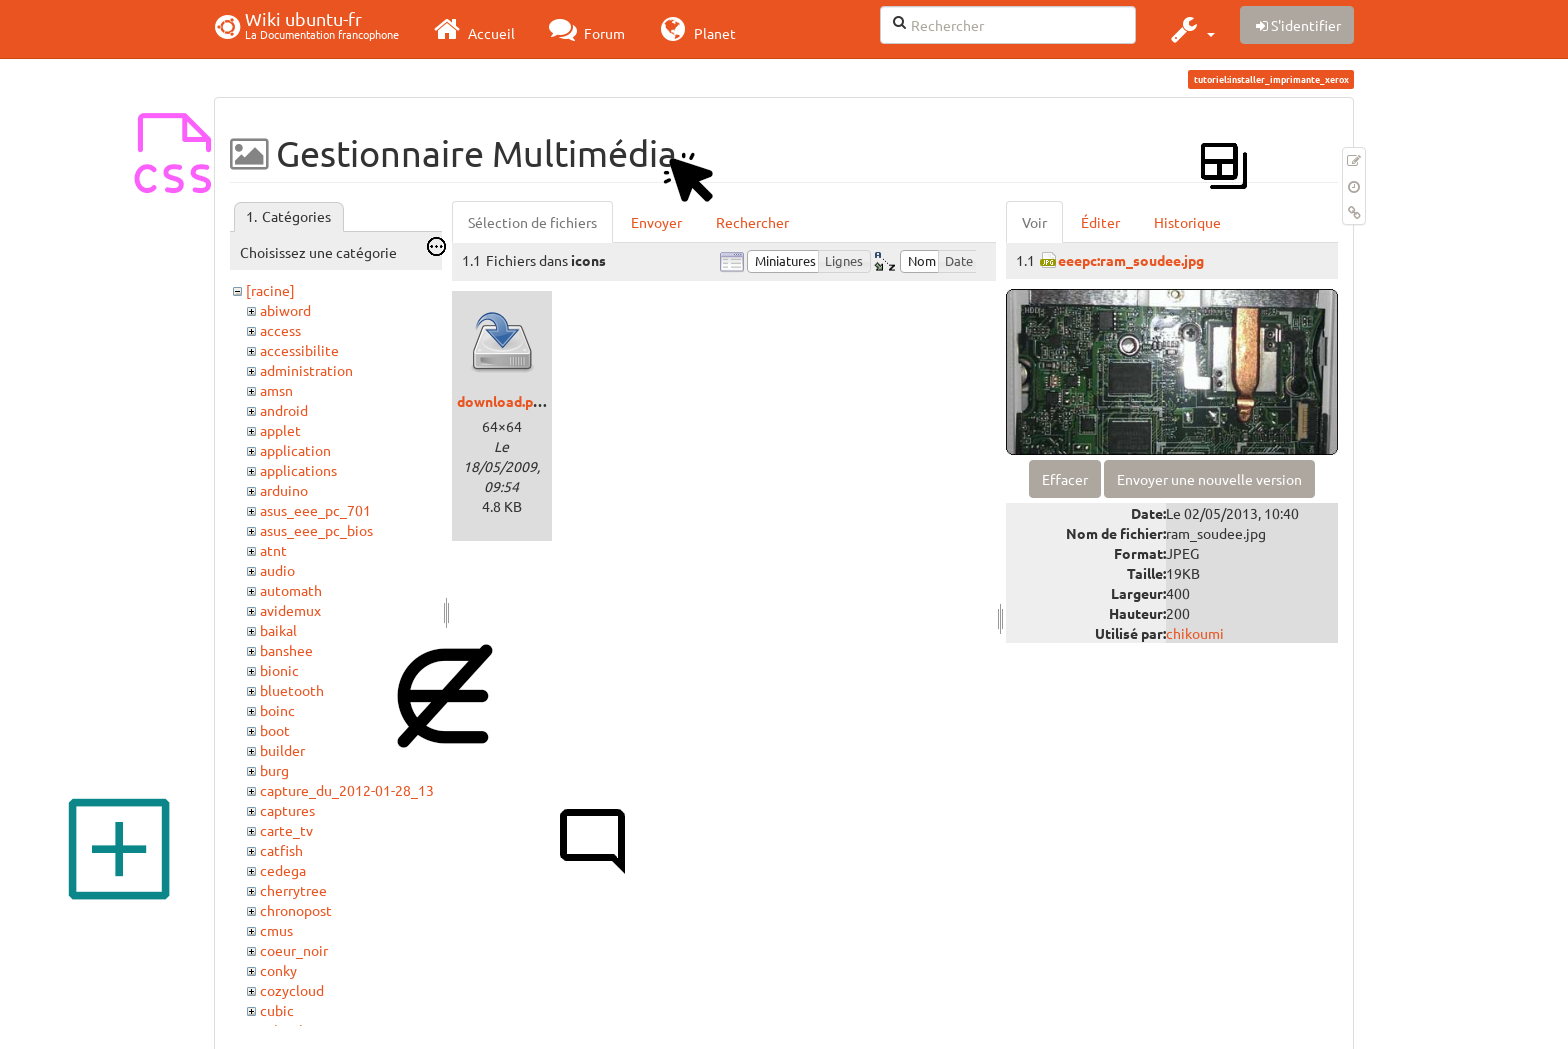 The width and height of the screenshot is (1568, 1049). I want to click on view or open a CSS stylesheet file, so click(174, 156).